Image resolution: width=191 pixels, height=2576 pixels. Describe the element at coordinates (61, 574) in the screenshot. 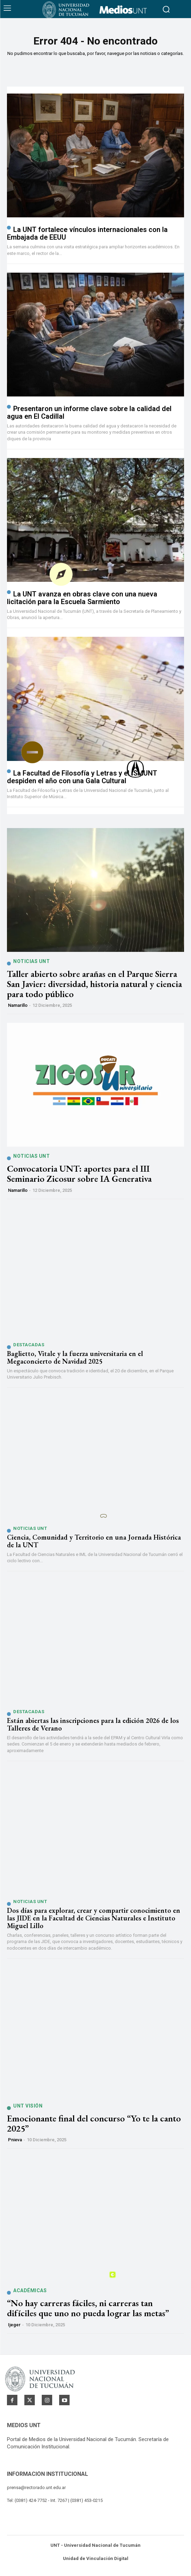

I see `open compass or navigation app` at that location.